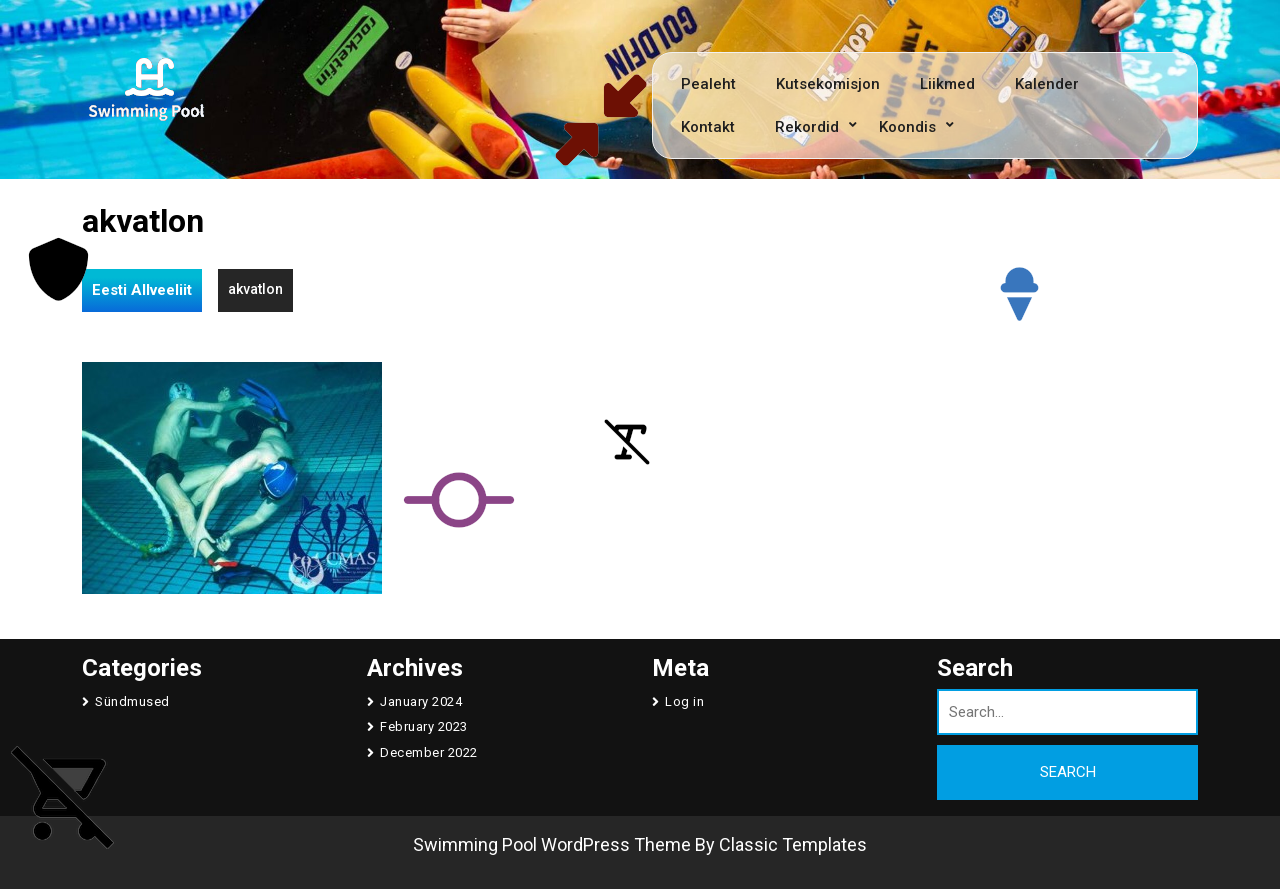  What do you see at coordinates (65, 795) in the screenshot?
I see `remove item from shopping cart` at bounding box center [65, 795].